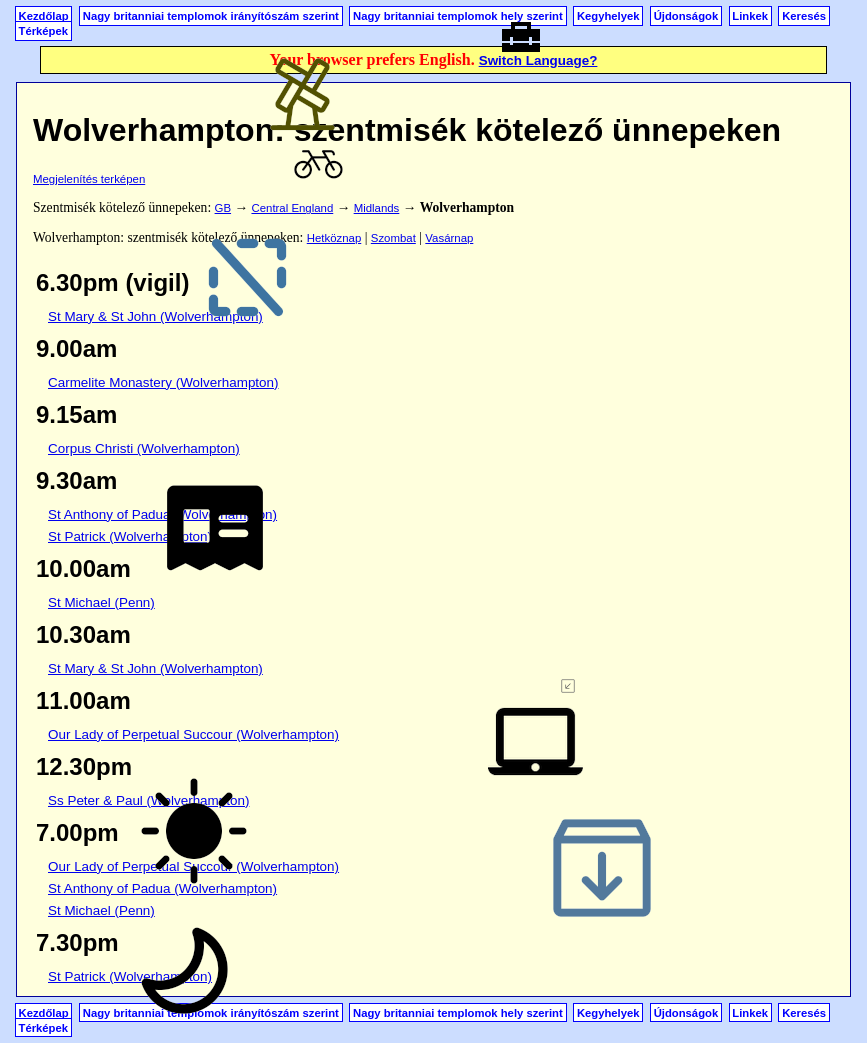 The height and width of the screenshot is (1043, 867). Describe the element at coordinates (568, 686) in the screenshot. I see `navigate to the bottom-left corner` at that location.